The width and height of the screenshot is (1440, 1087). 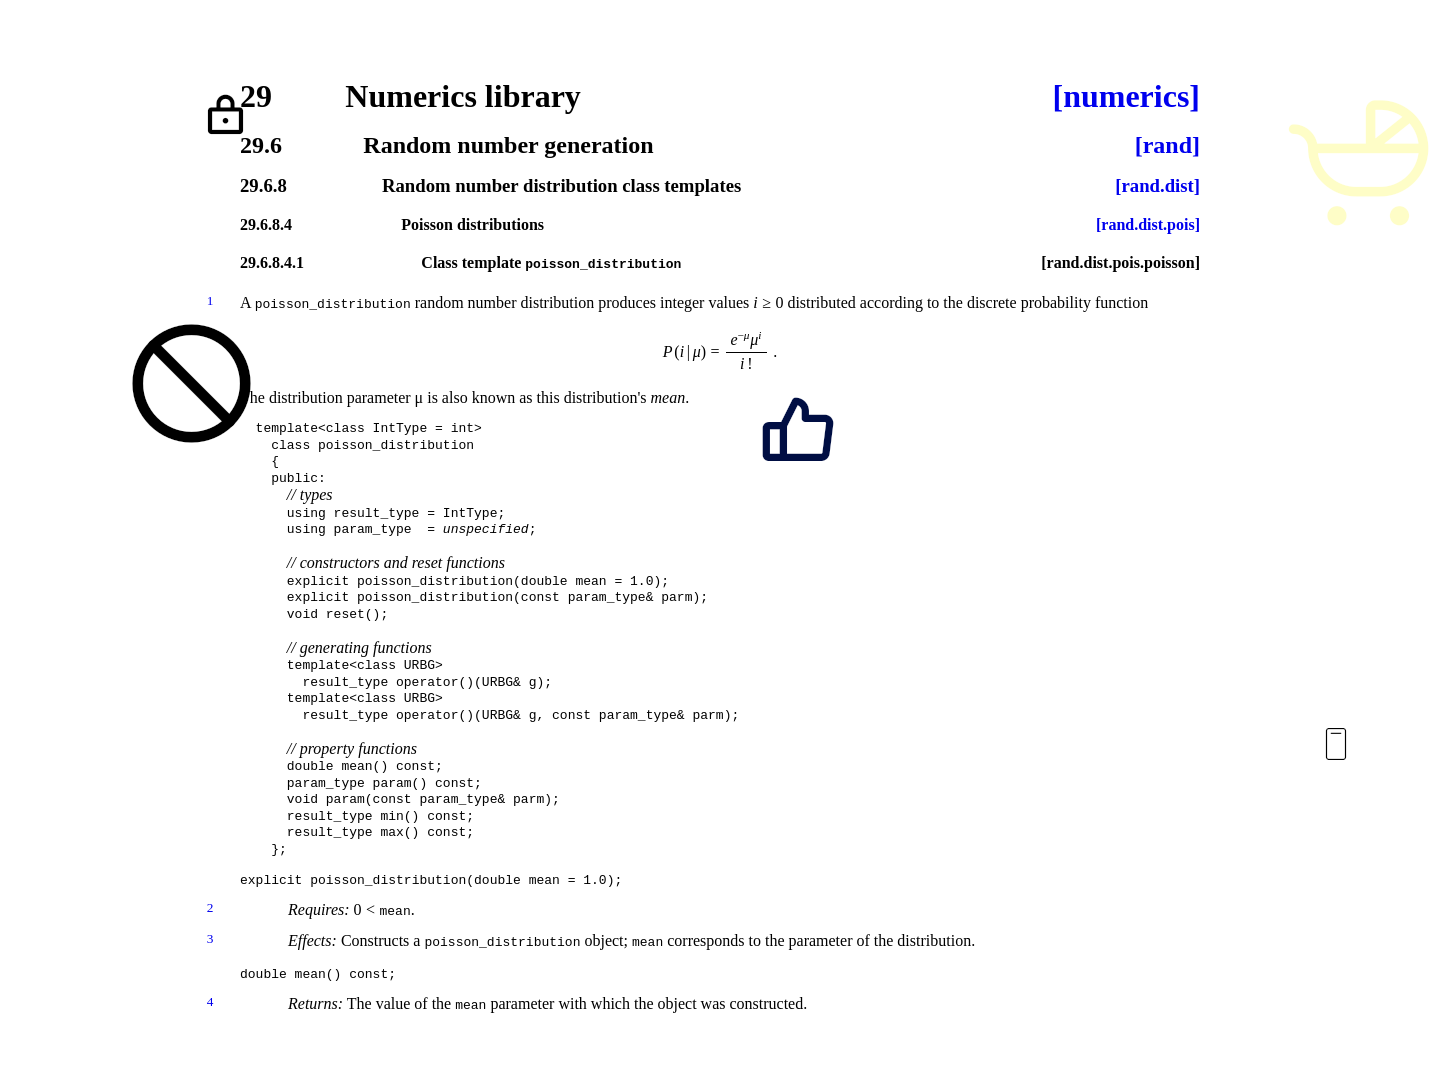 I want to click on like or approve a post, so click(x=798, y=433).